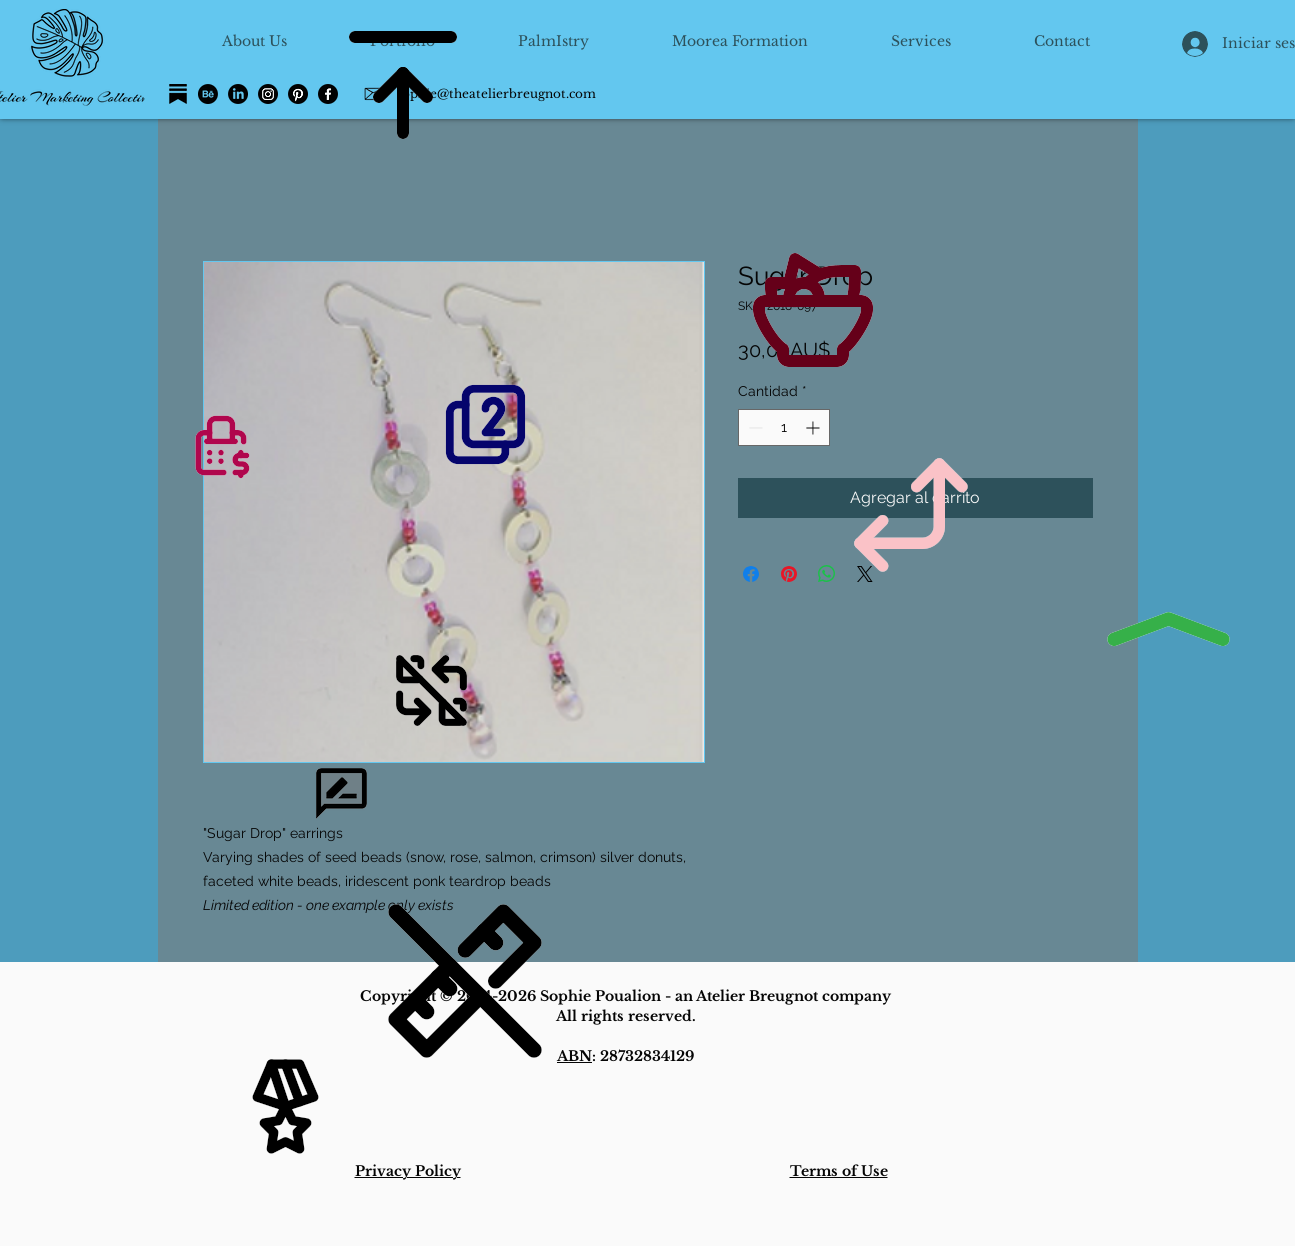 Image resolution: width=1295 pixels, height=1246 pixels. I want to click on shuffle or swap mode disabled, so click(431, 690).